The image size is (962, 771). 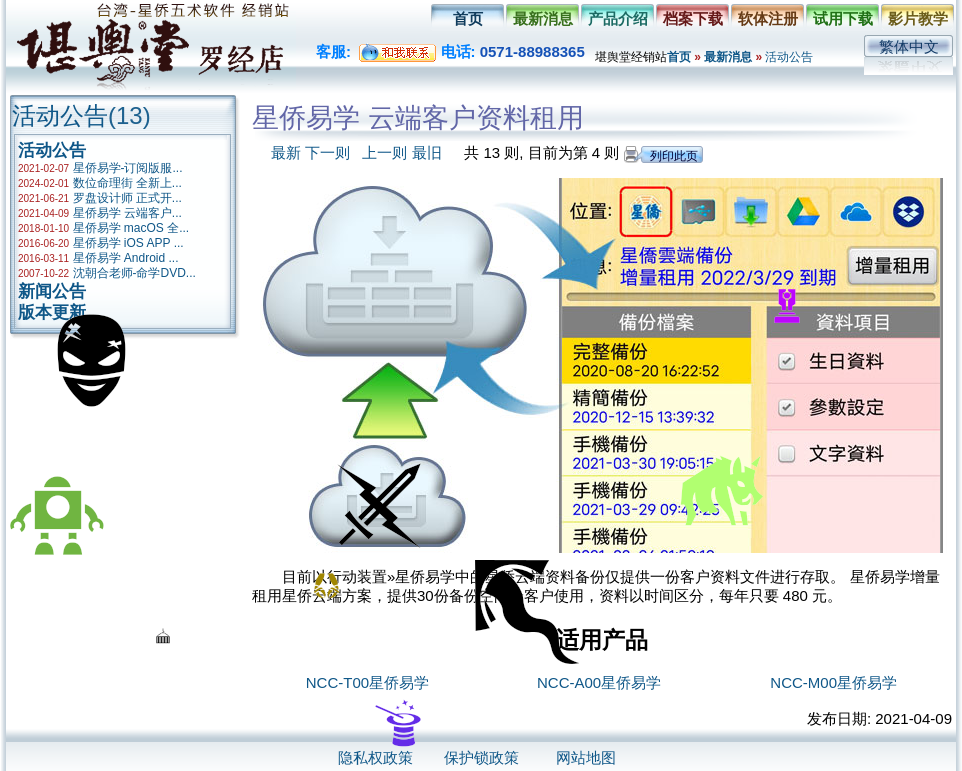 I want to click on select claw attack ability, so click(x=326, y=585).